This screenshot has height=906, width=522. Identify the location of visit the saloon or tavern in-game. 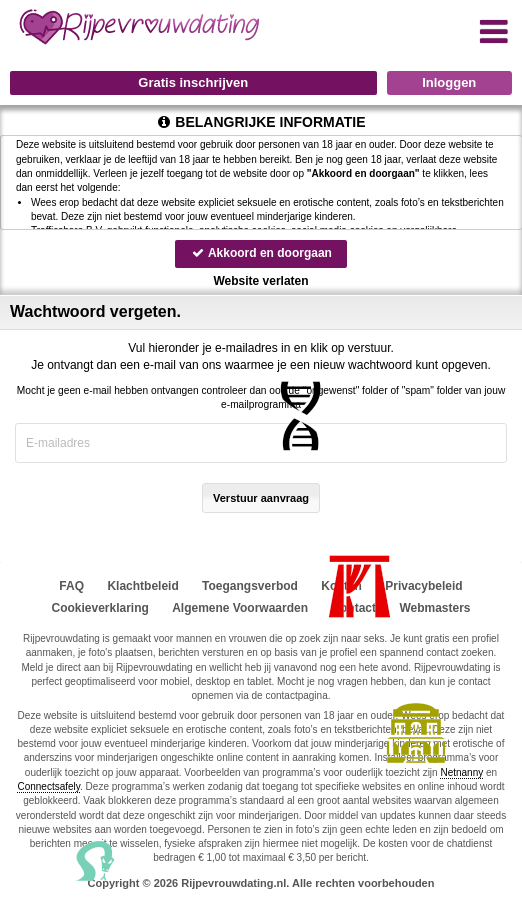
(416, 733).